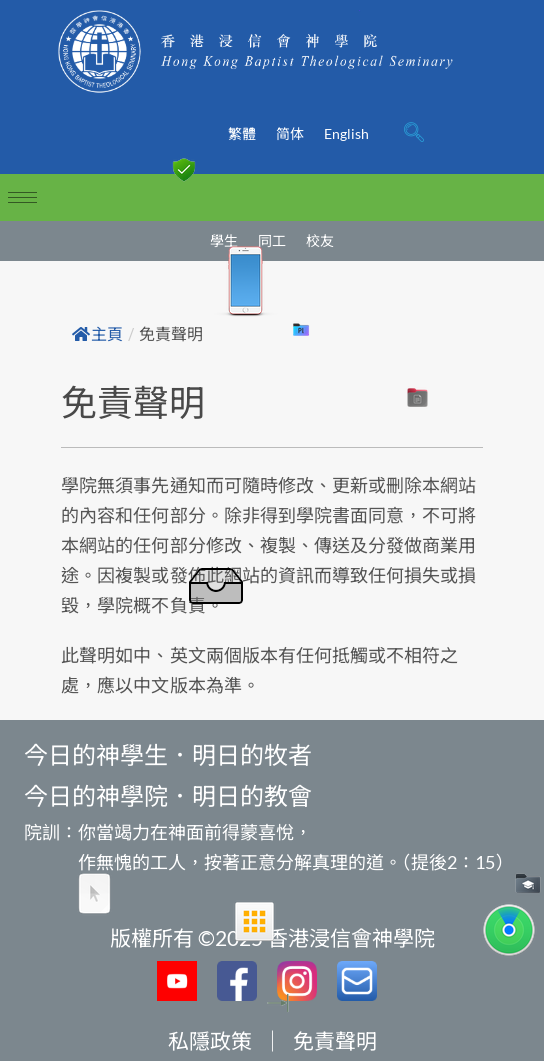 This screenshot has width=544, height=1061. I want to click on open folder containing Adobe Prelude project files, so click(301, 330).